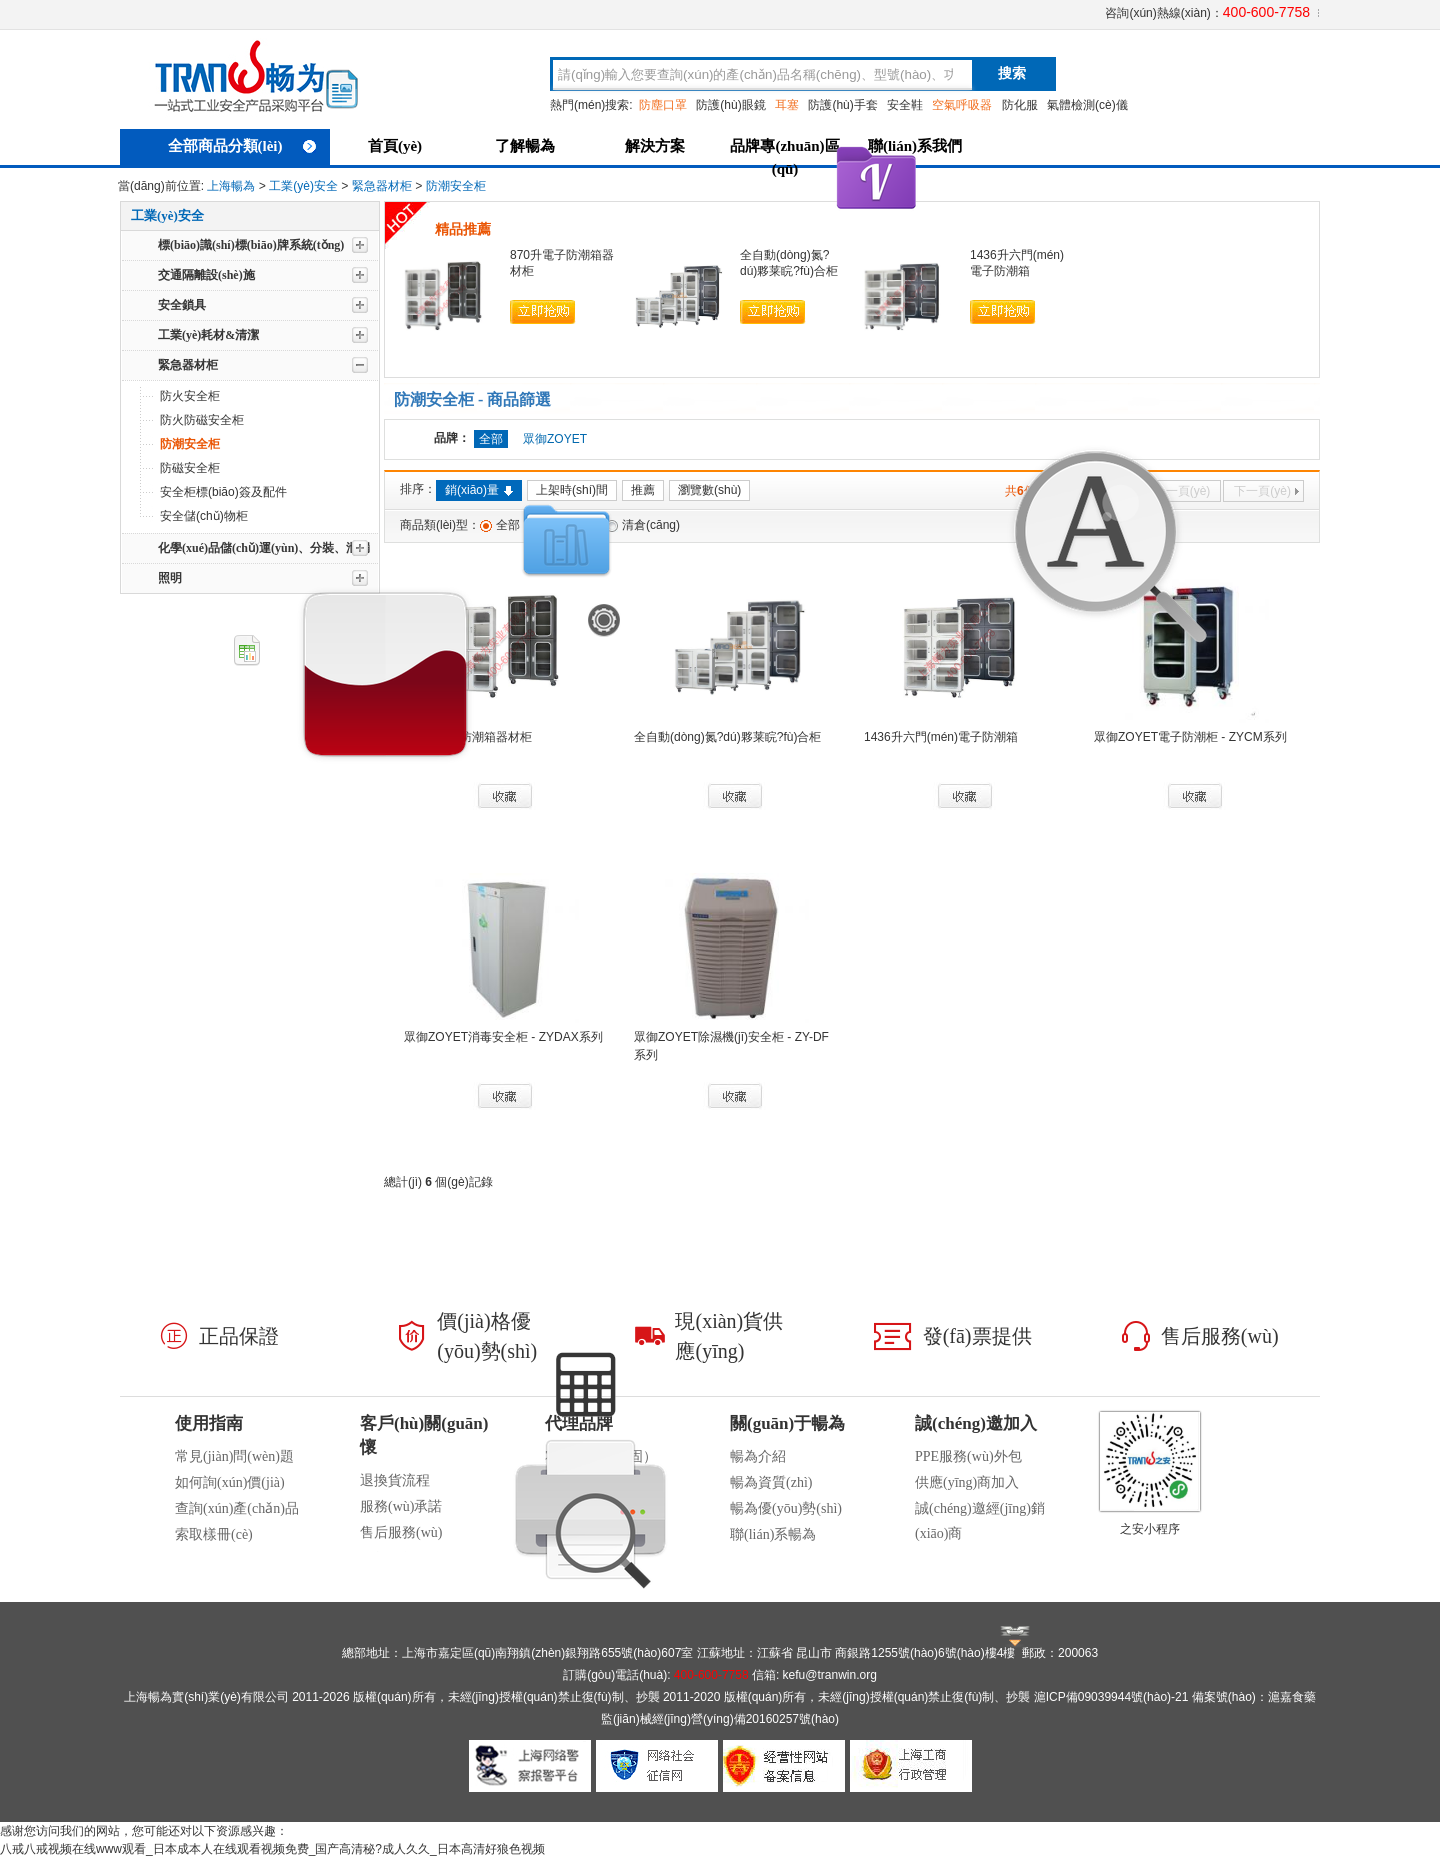  I want to click on openoffice calc spreadsheet file, so click(247, 650).